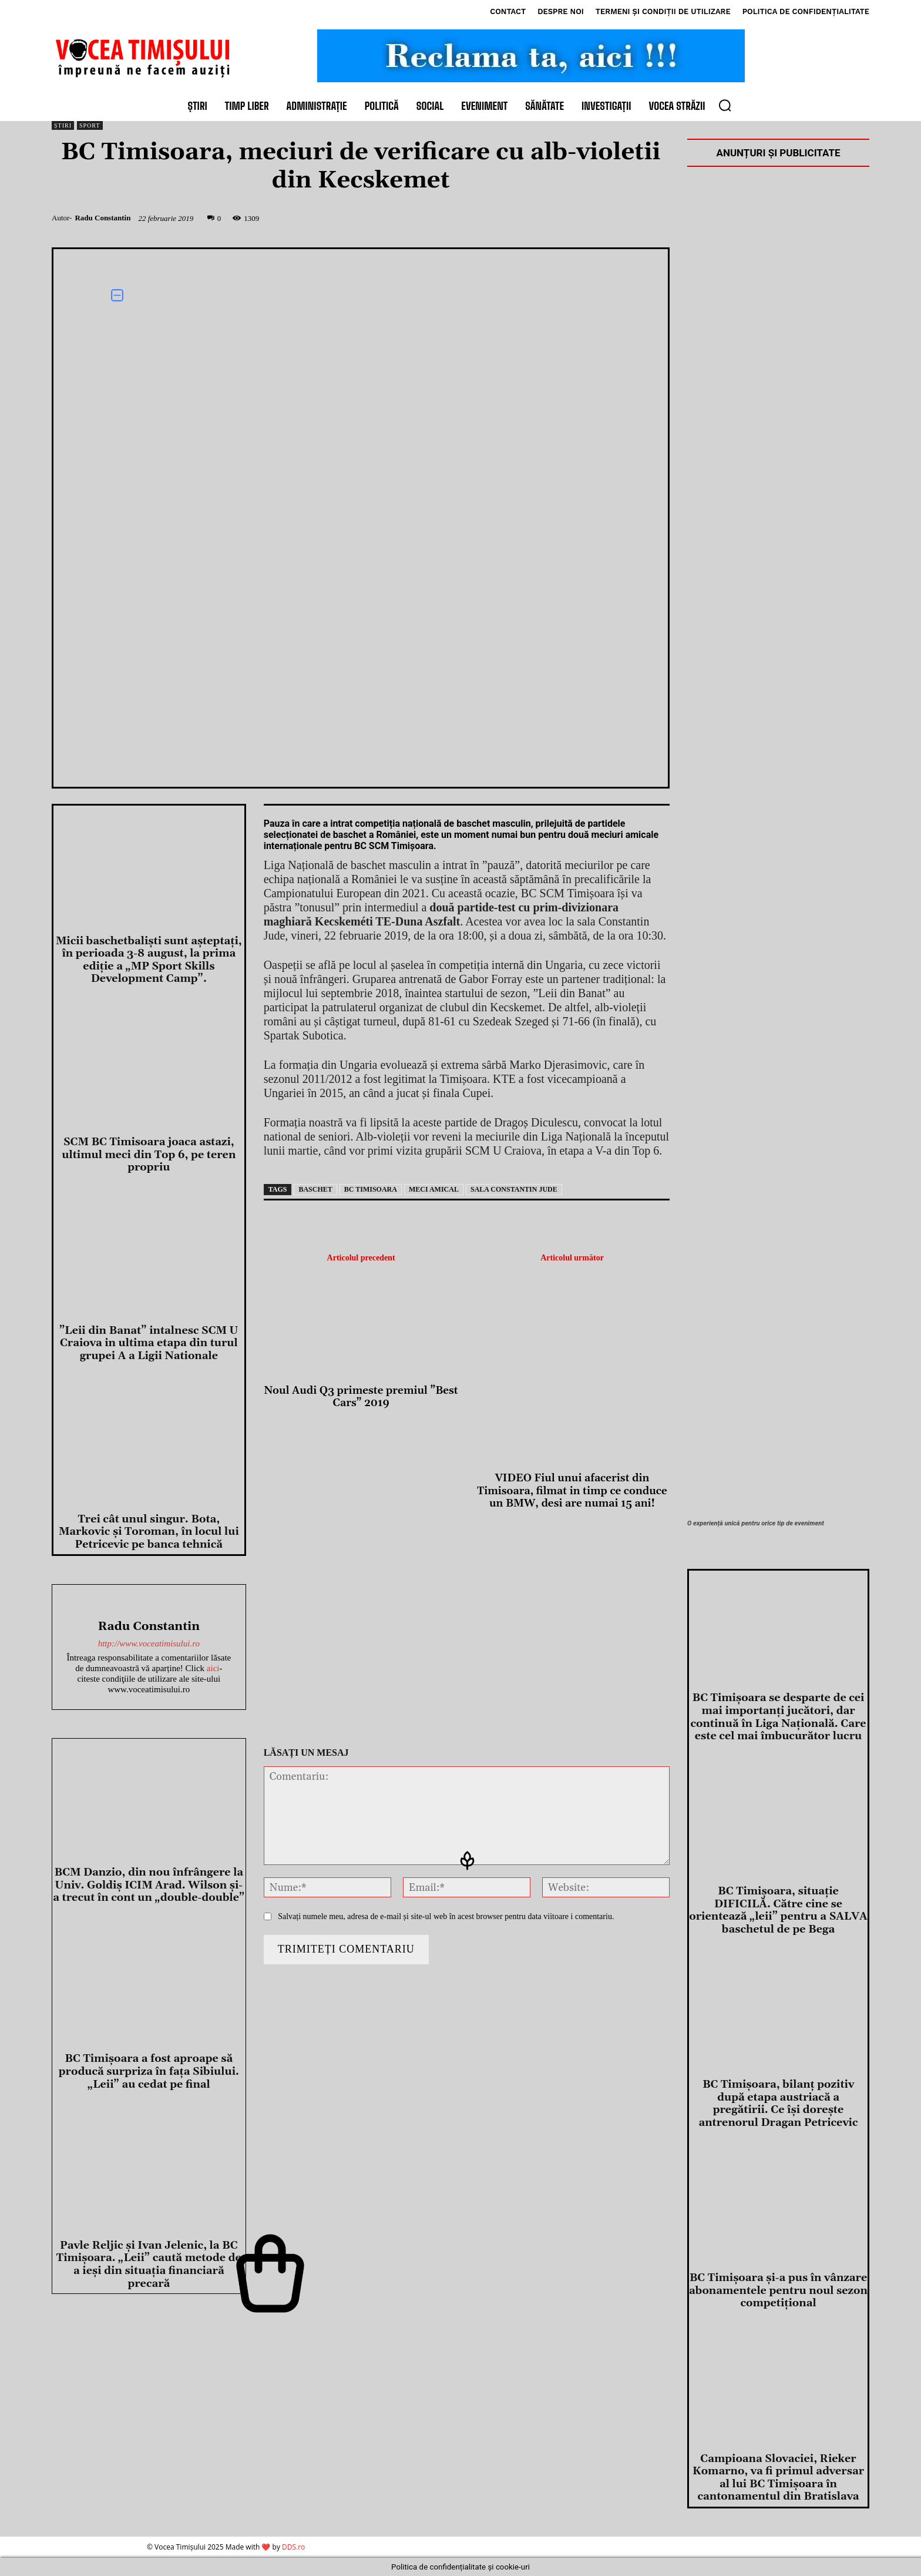 This screenshot has height=2576, width=921. What do you see at coordinates (467, 1860) in the screenshot?
I see `indicates grain or wheat-based ingredients` at bounding box center [467, 1860].